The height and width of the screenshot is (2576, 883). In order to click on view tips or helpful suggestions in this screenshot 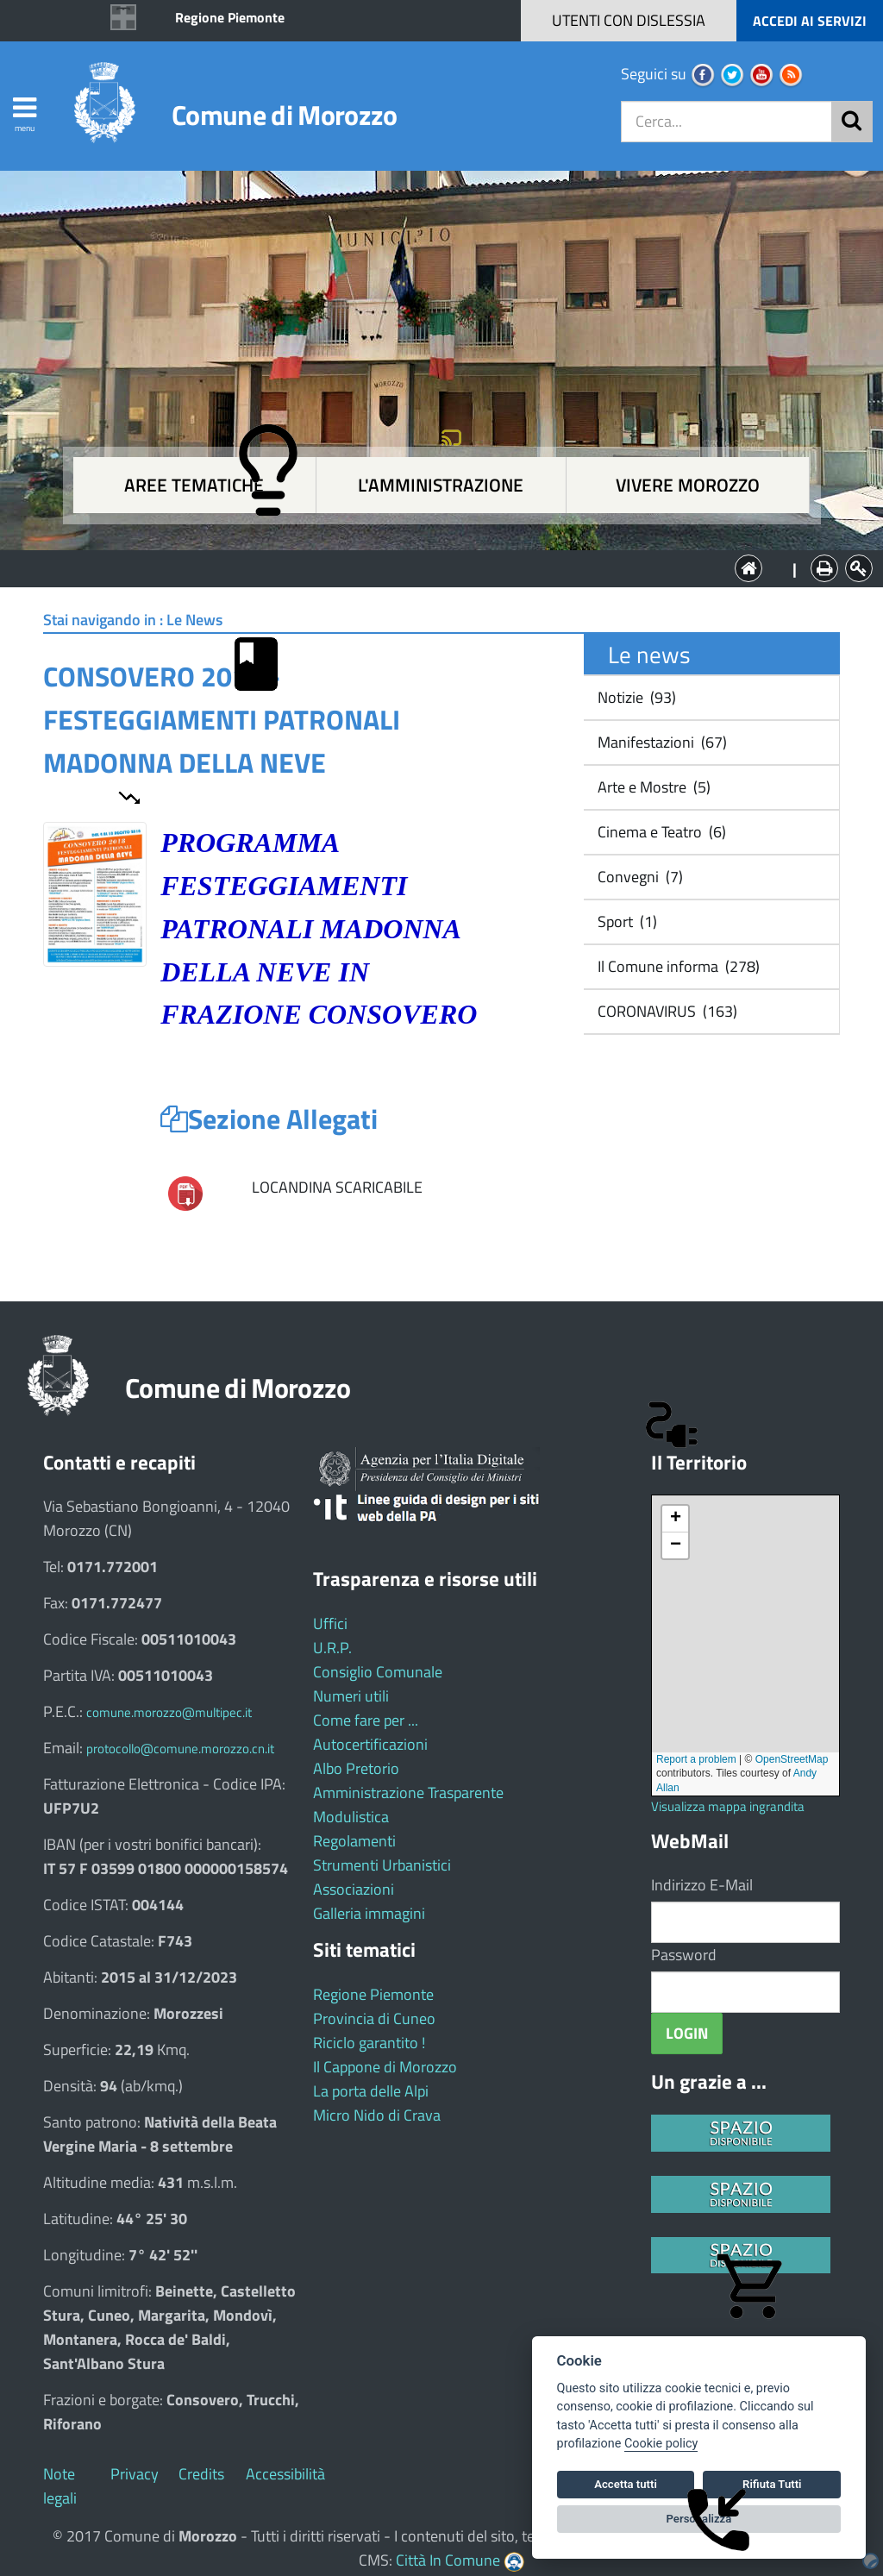, I will do `click(268, 470)`.